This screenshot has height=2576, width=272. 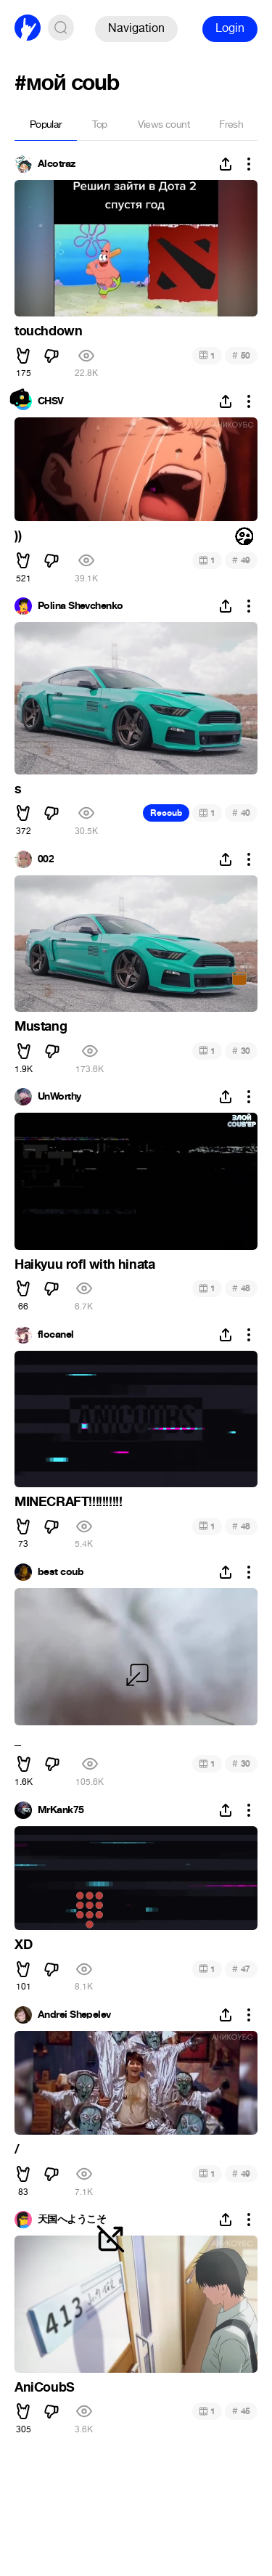 What do you see at coordinates (20, 397) in the screenshot?
I see `access caravan or RV rental options` at bounding box center [20, 397].